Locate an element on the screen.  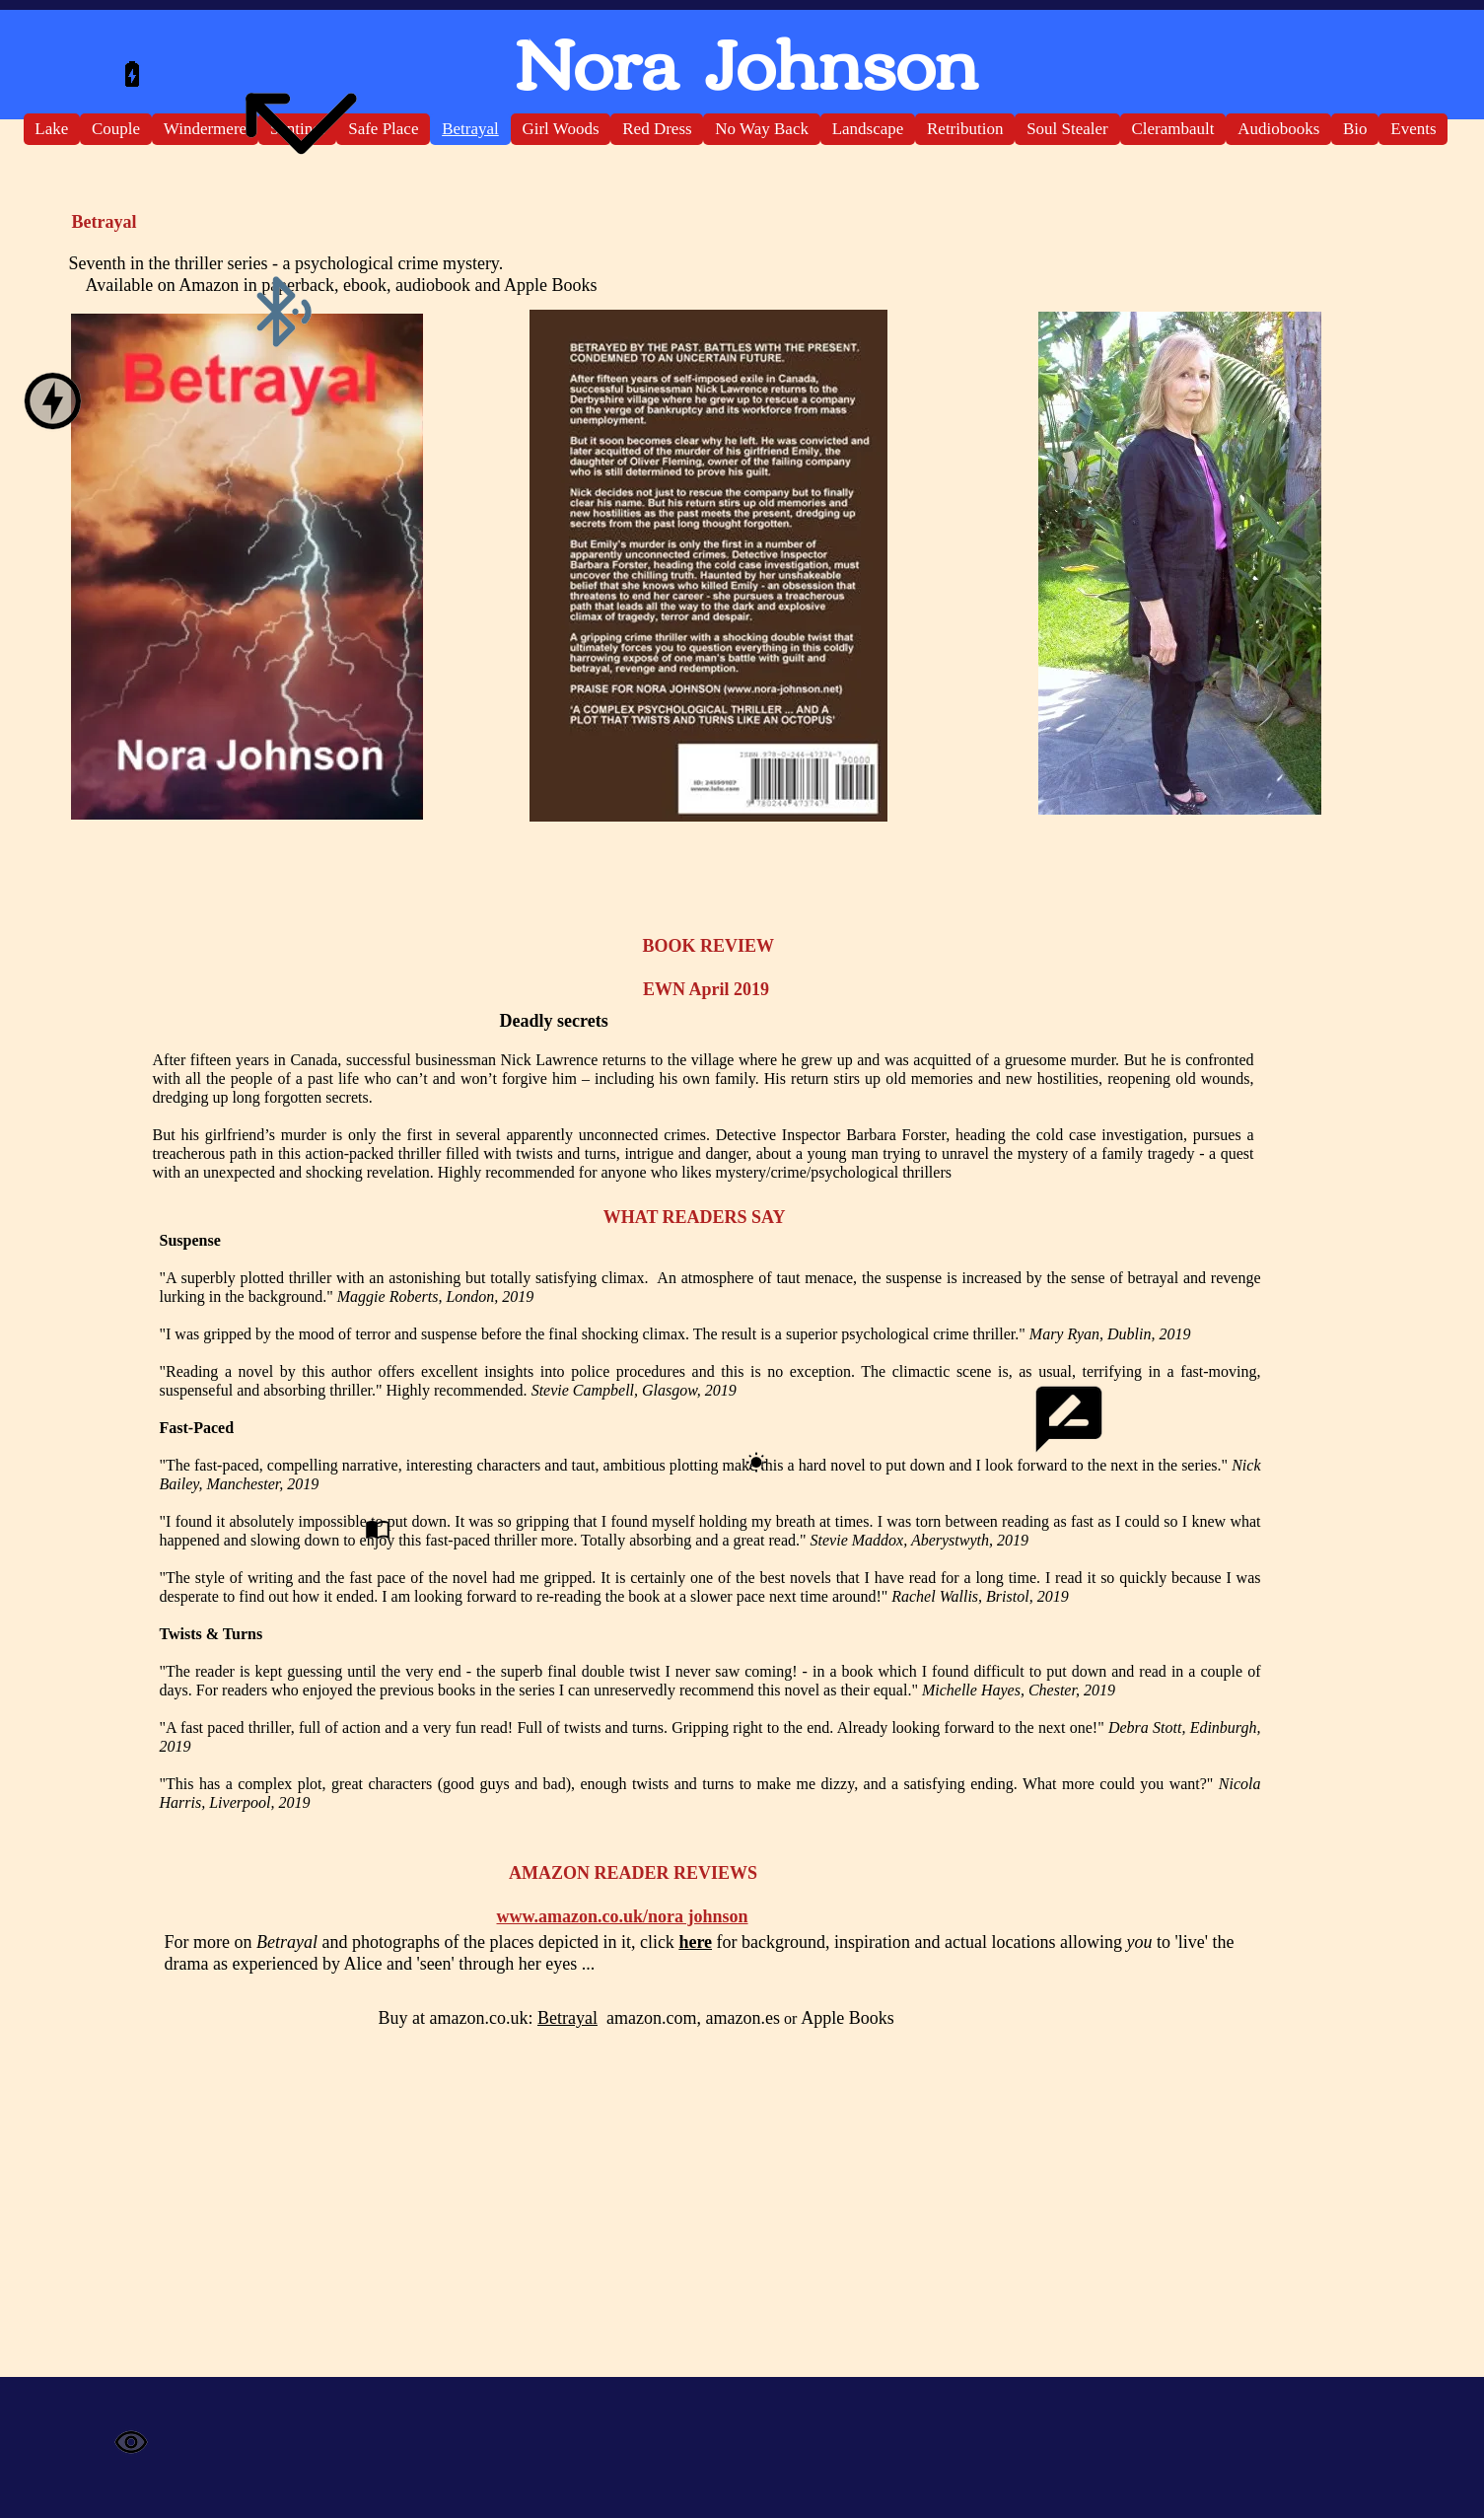
go back or return to previous step is located at coordinates (301, 120).